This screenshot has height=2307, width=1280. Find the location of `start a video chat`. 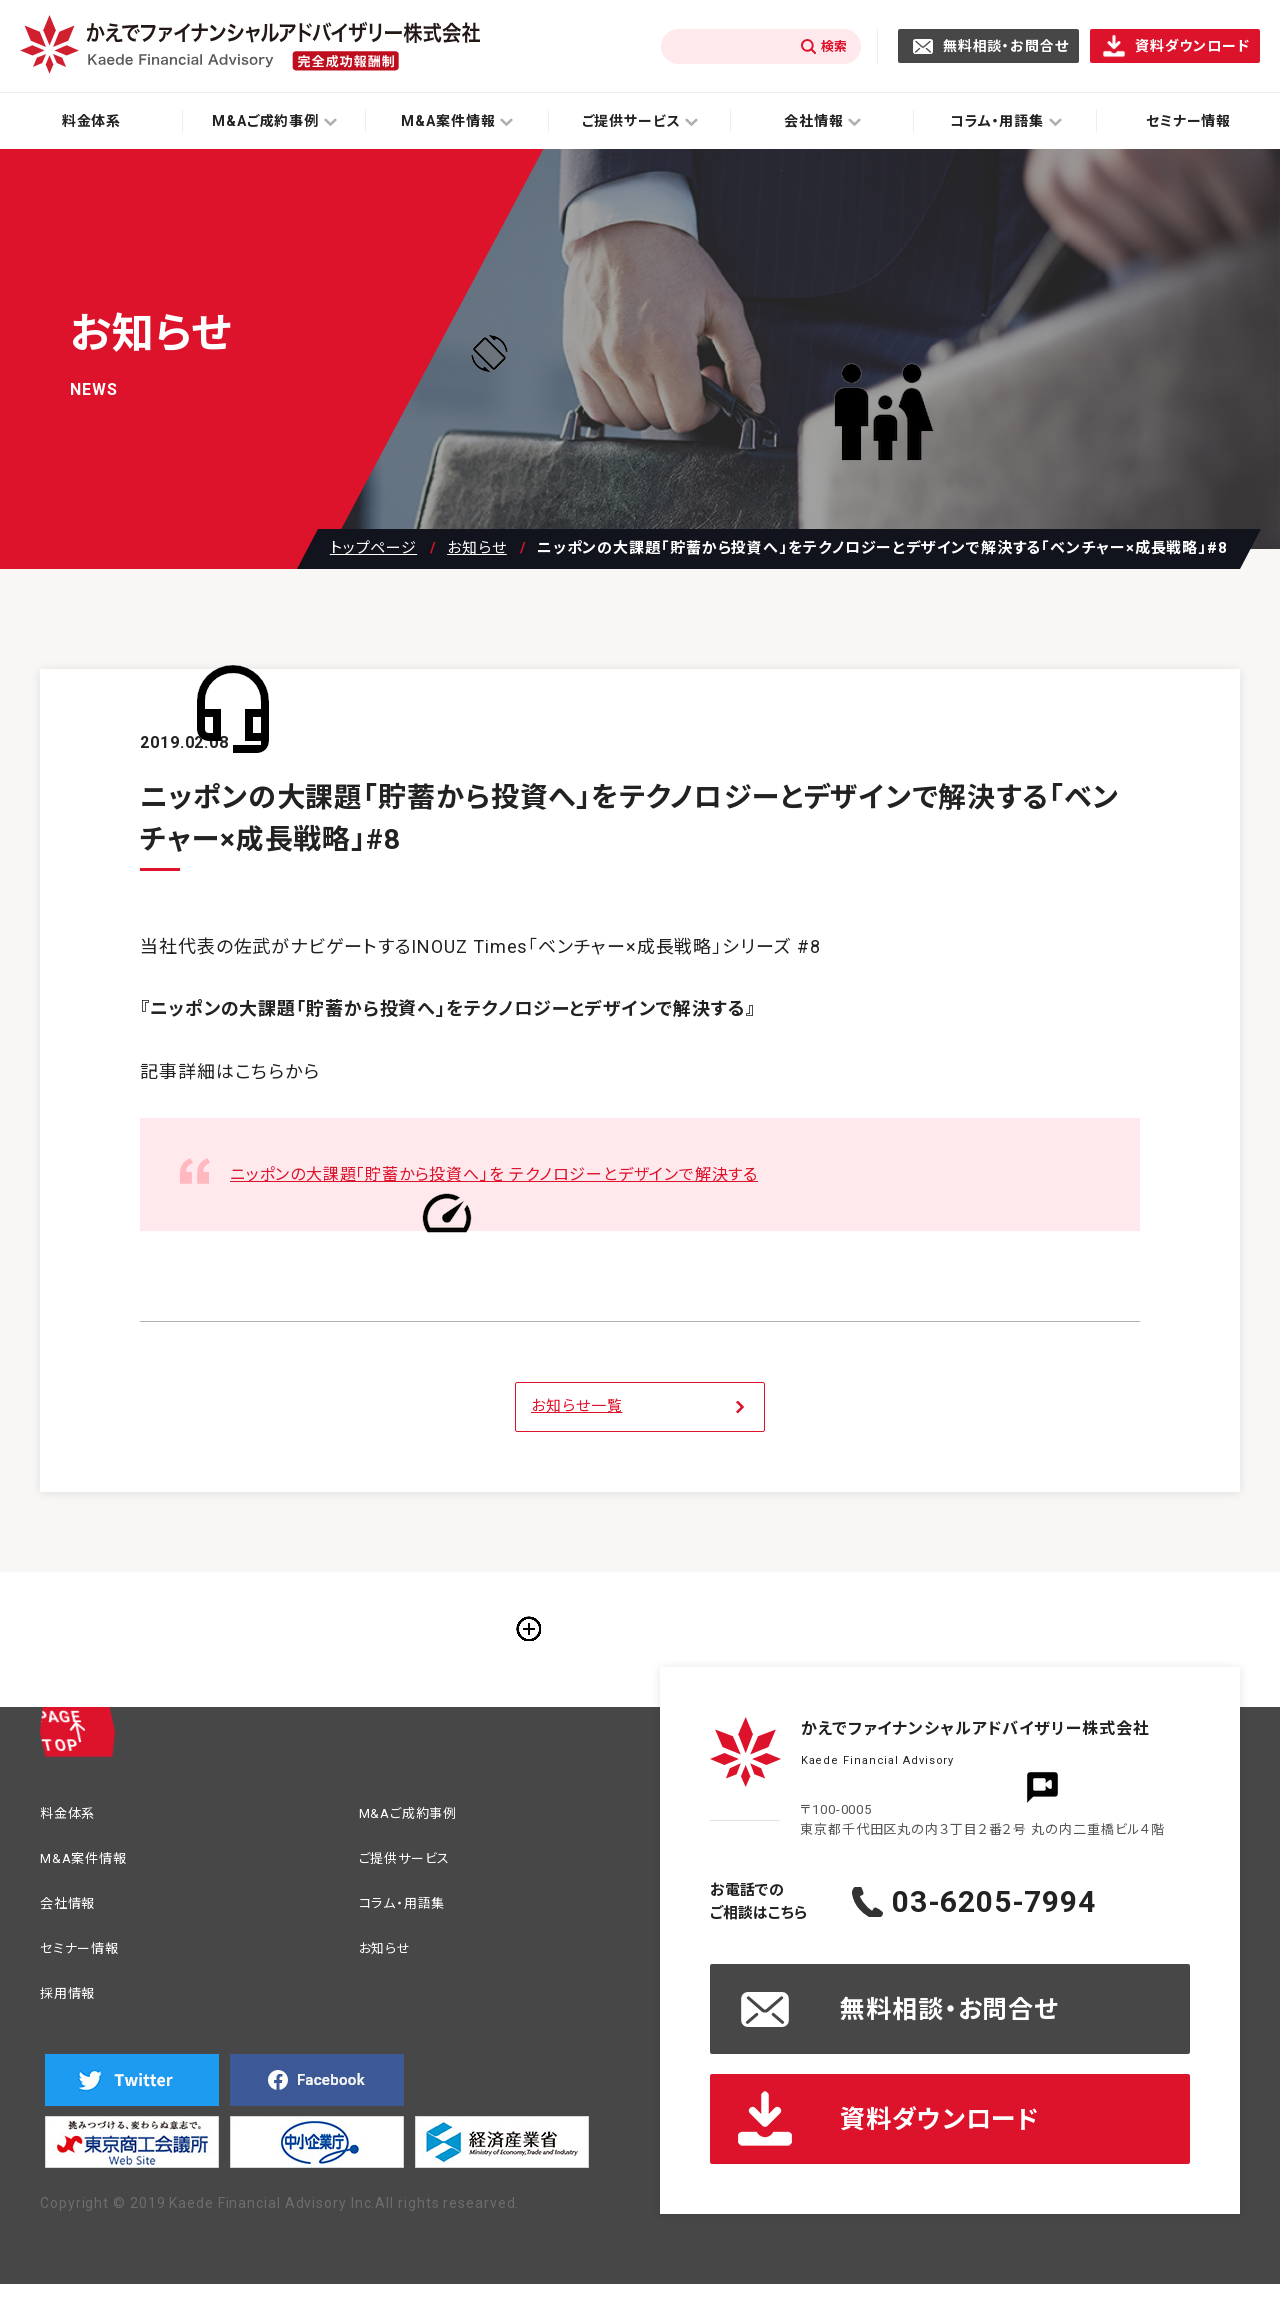

start a video chat is located at coordinates (1042, 1787).